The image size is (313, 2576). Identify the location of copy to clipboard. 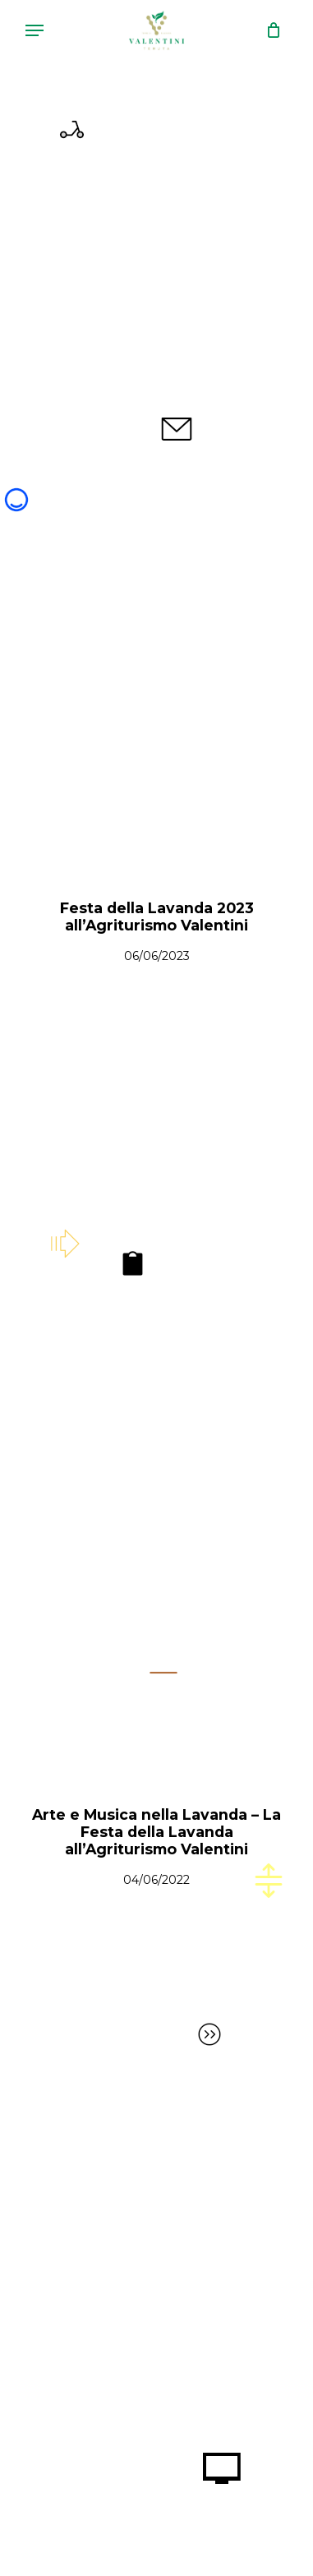
(132, 1263).